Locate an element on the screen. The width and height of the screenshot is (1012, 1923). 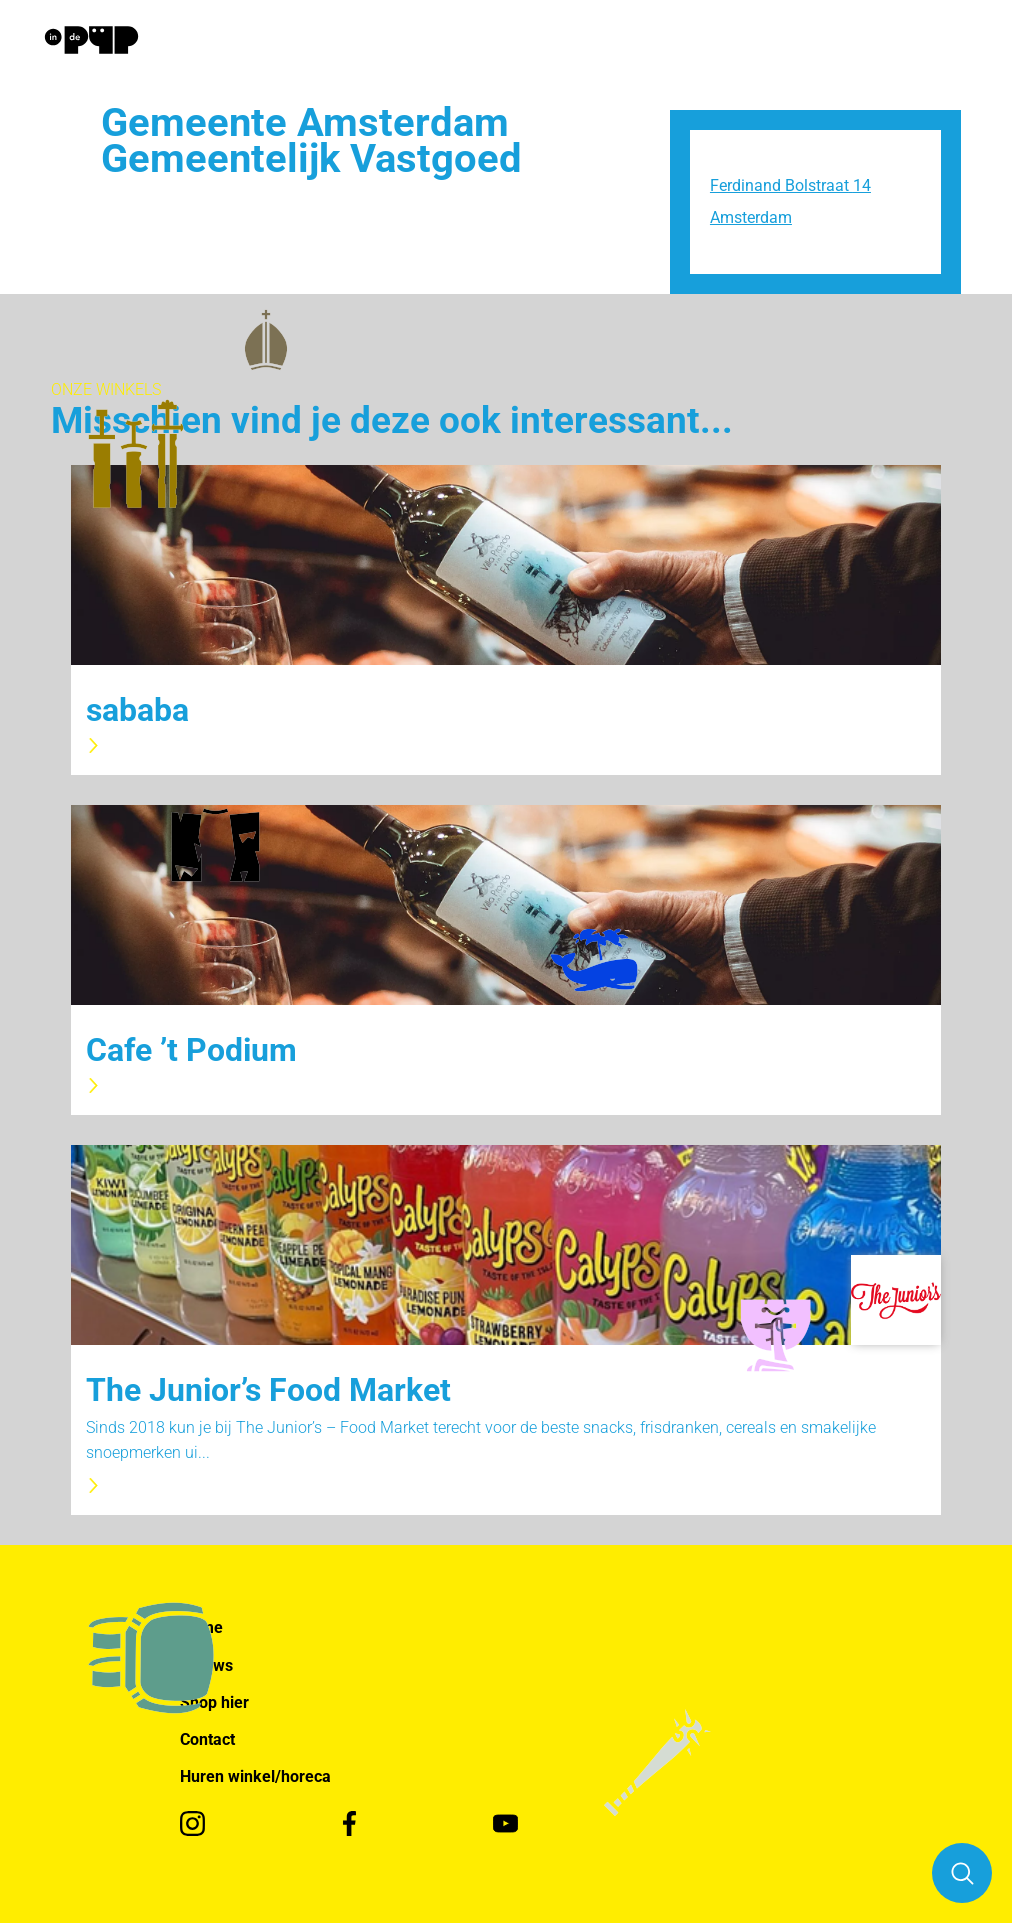
ocean wildlife or marine life category is located at coordinates (594, 960).